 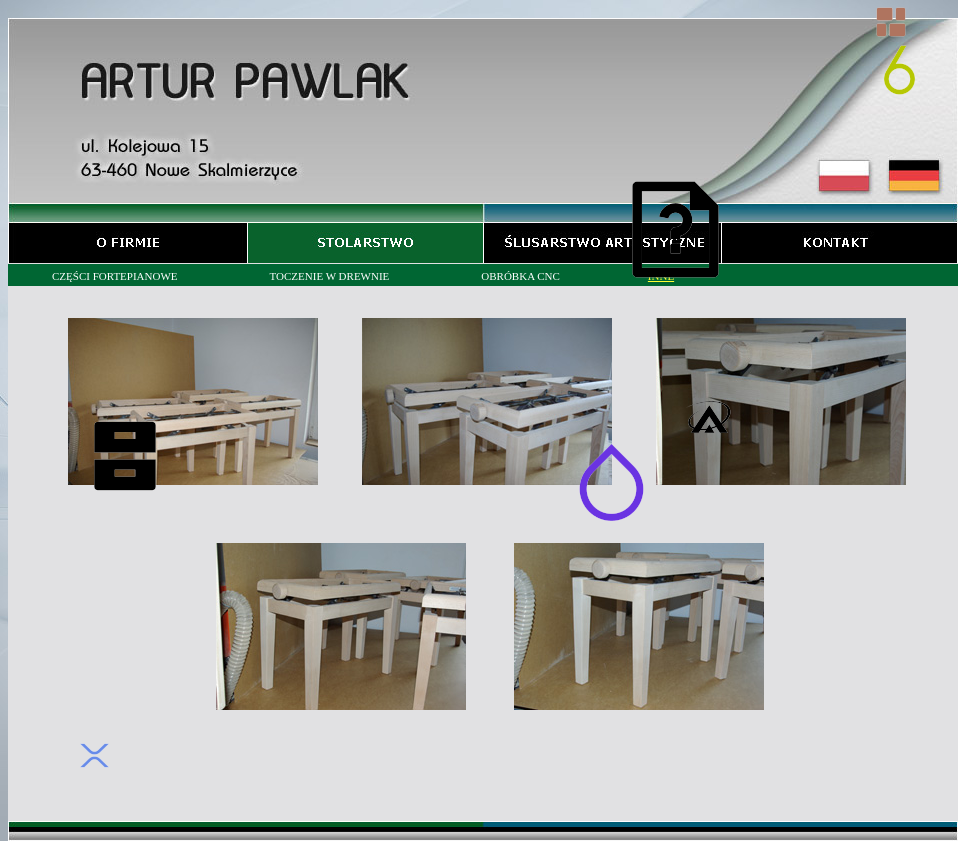 What do you see at coordinates (899, 69) in the screenshot?
I see `indicates item number 6 in a list or sequence` at bounding box center [899, 69].